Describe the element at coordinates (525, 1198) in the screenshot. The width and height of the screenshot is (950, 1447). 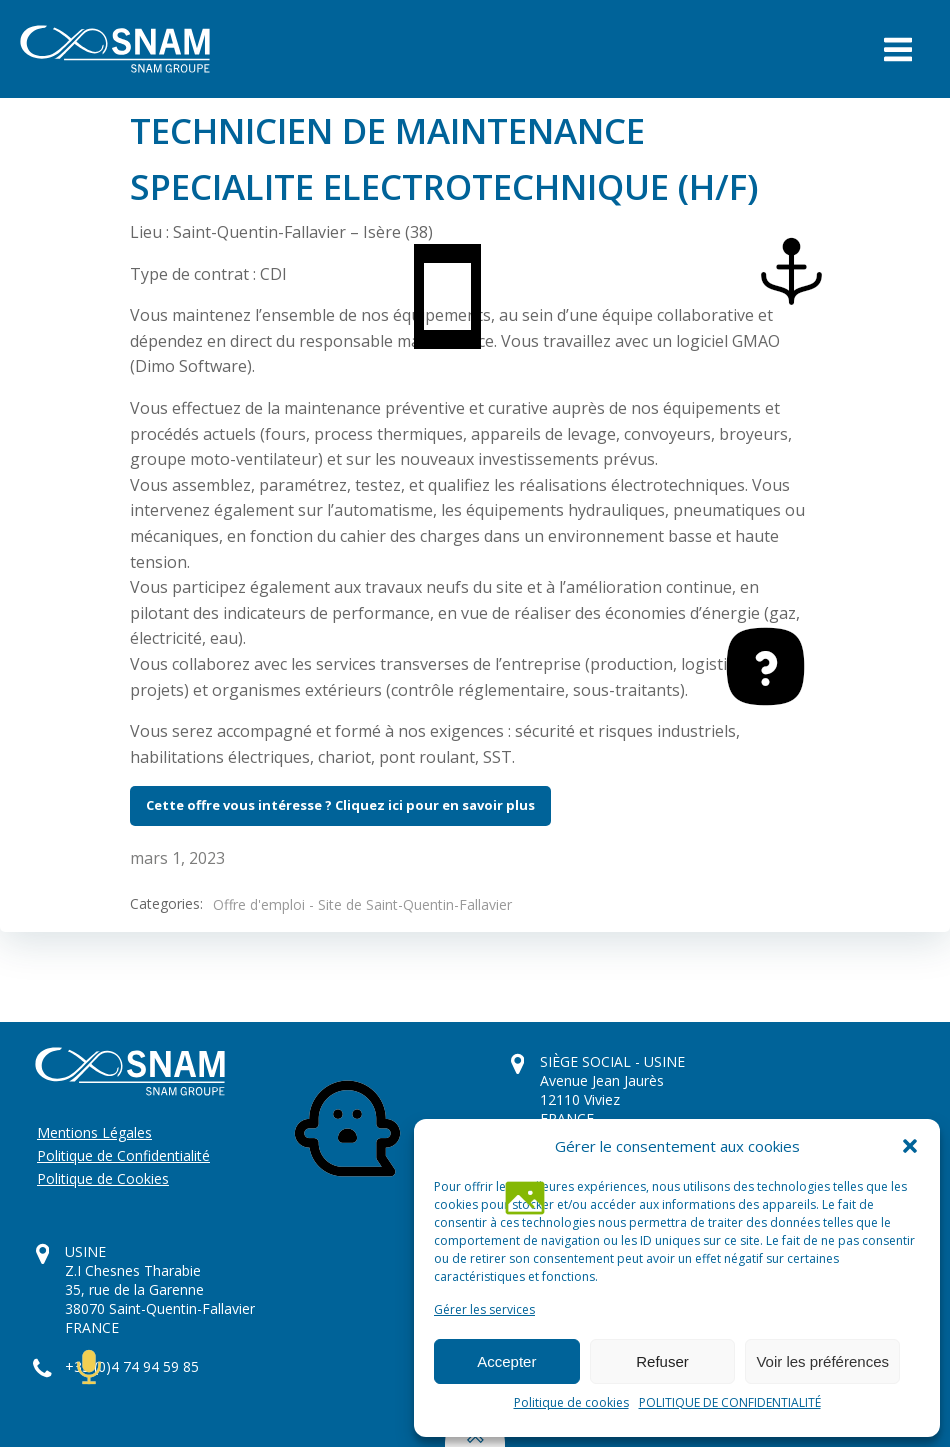
I see `view image or photo` at that location.